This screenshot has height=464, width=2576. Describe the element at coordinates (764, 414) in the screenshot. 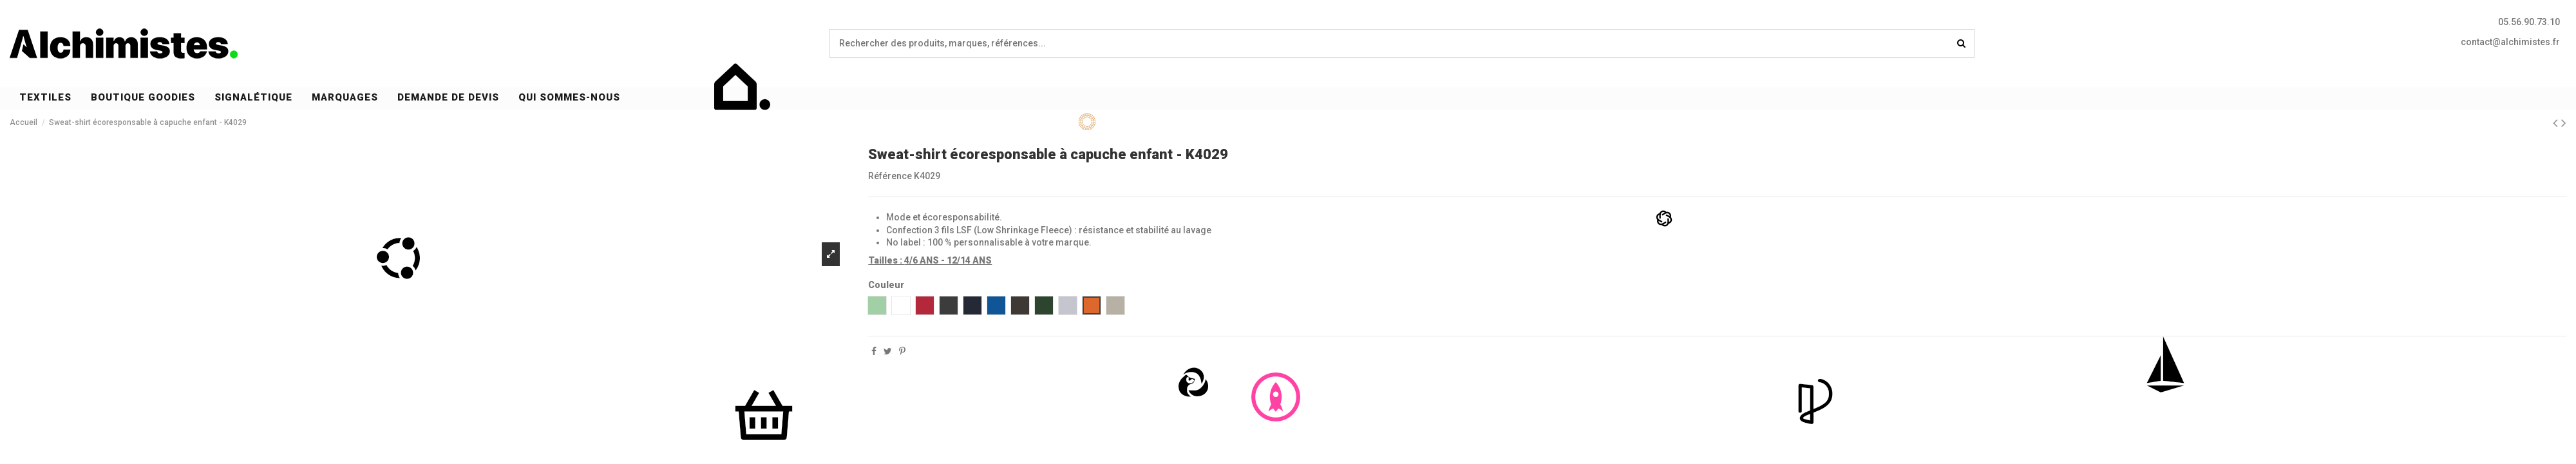

I see `view your shopping basket` at that location.